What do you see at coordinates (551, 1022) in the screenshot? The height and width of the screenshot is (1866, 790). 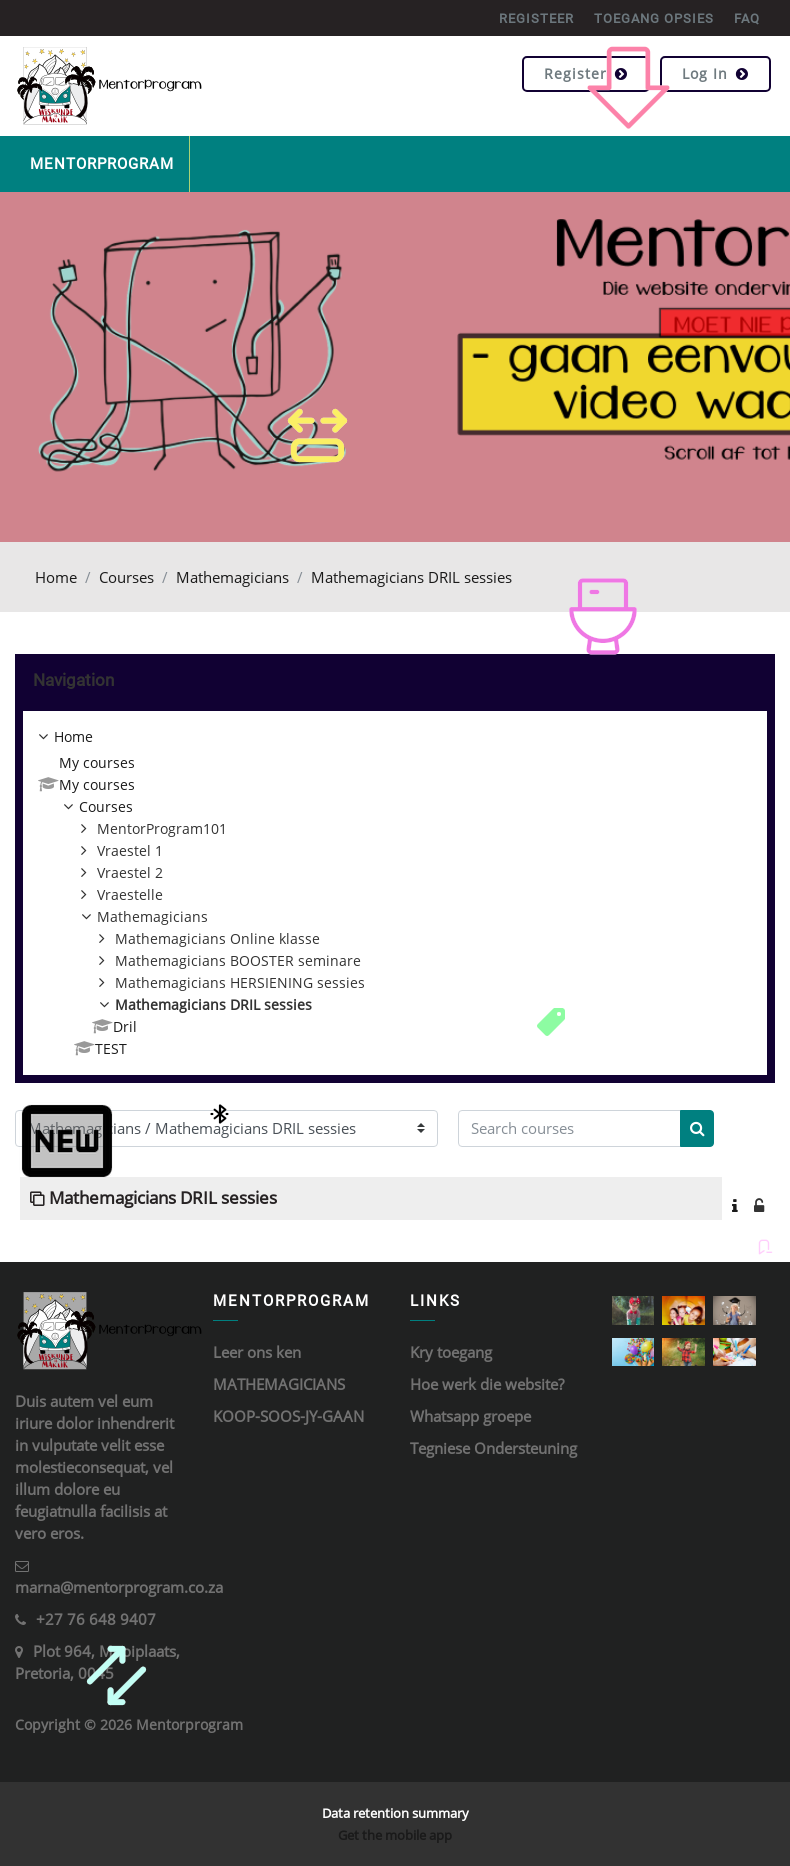 I see `view or apply a discount code` at bounding box center [551, 1022].